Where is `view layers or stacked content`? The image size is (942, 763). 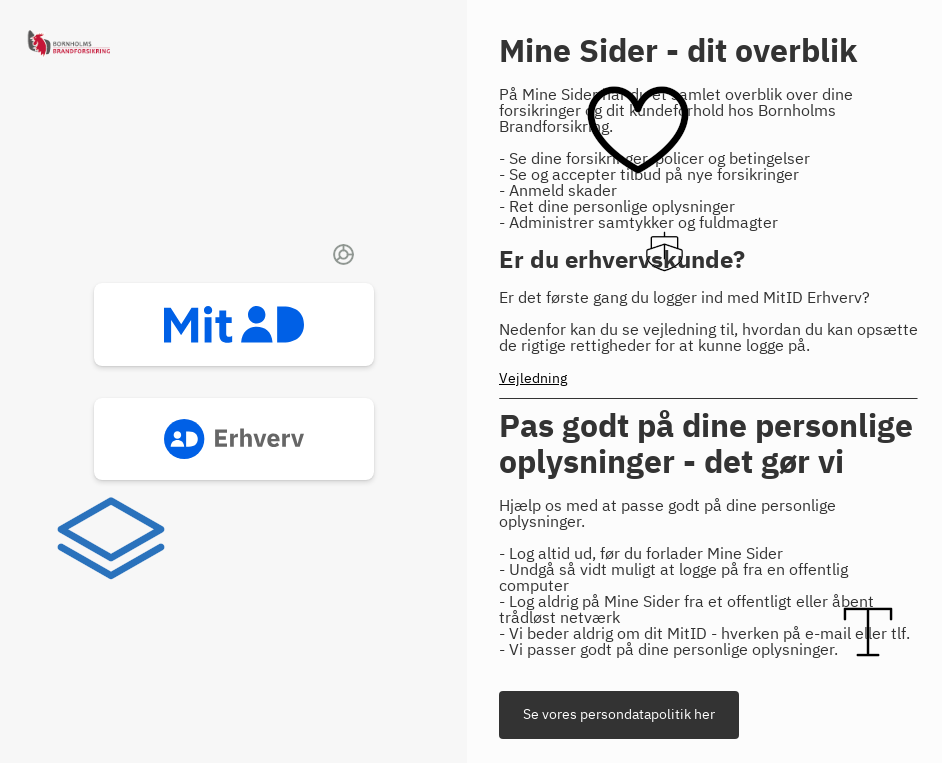
view layers or stacked content is located at coordinates (111, 540).